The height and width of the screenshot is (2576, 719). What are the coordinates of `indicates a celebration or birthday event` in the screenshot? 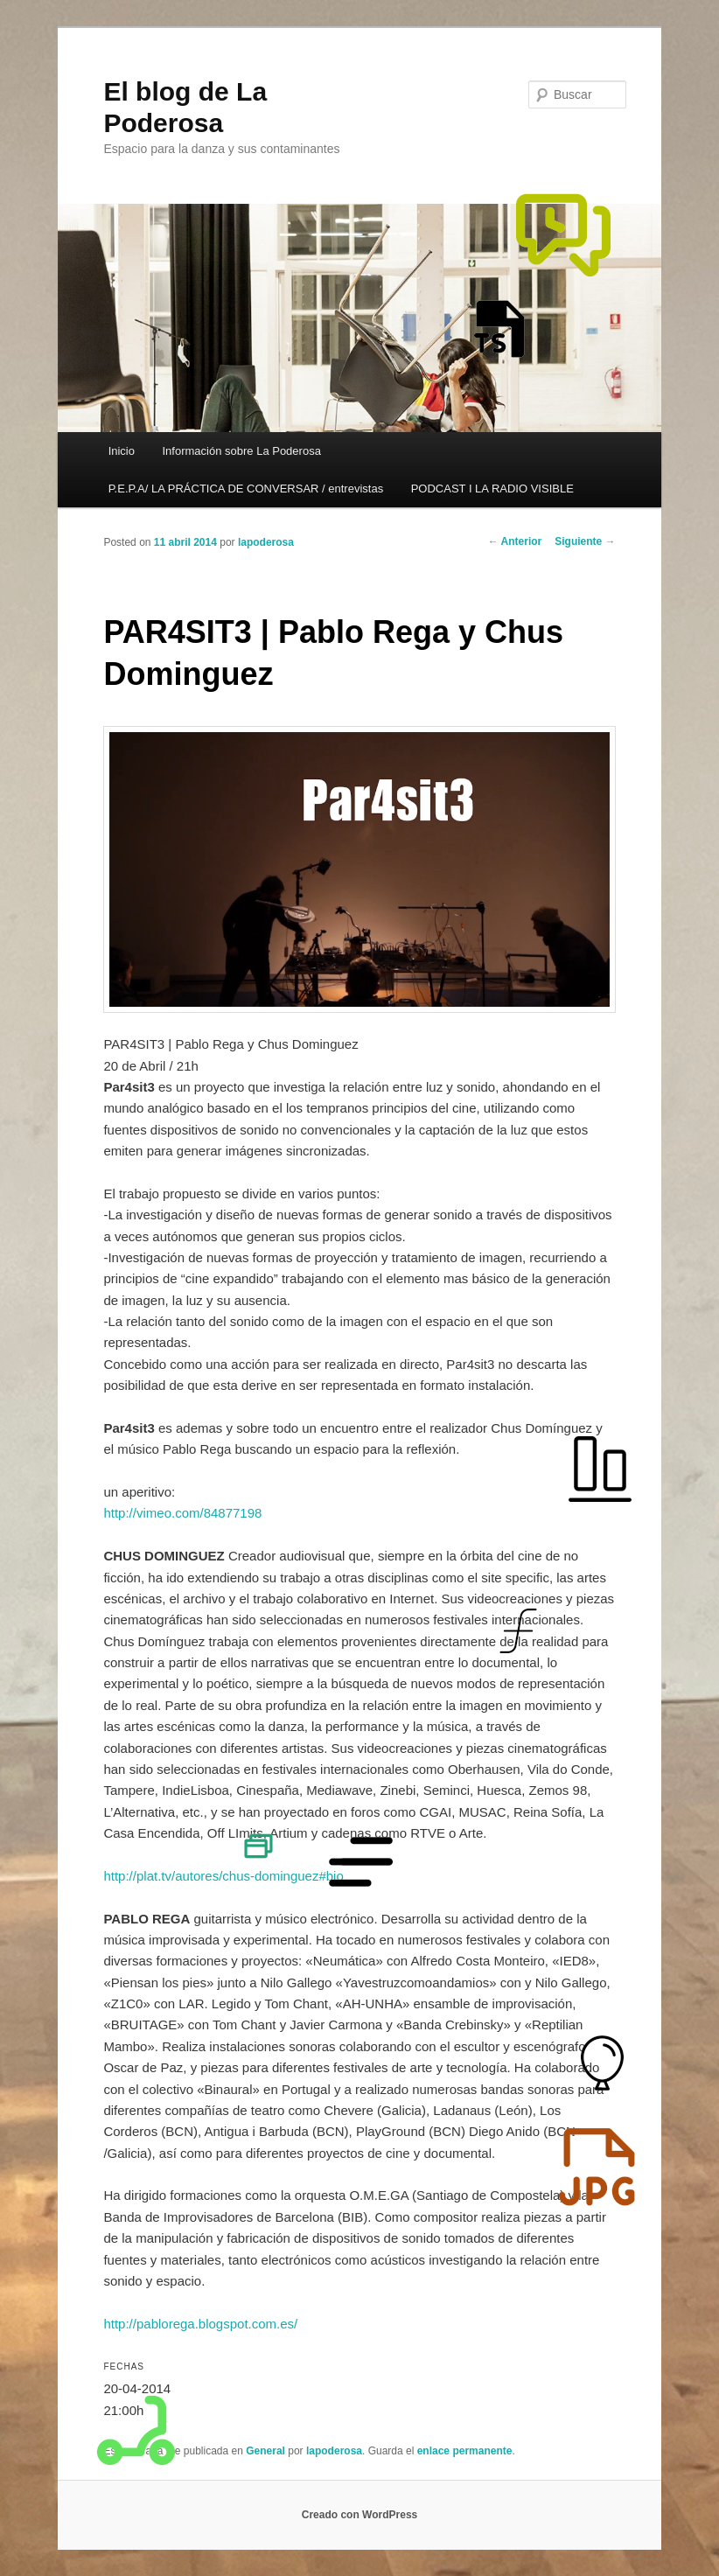 It's located at (602, 2063).